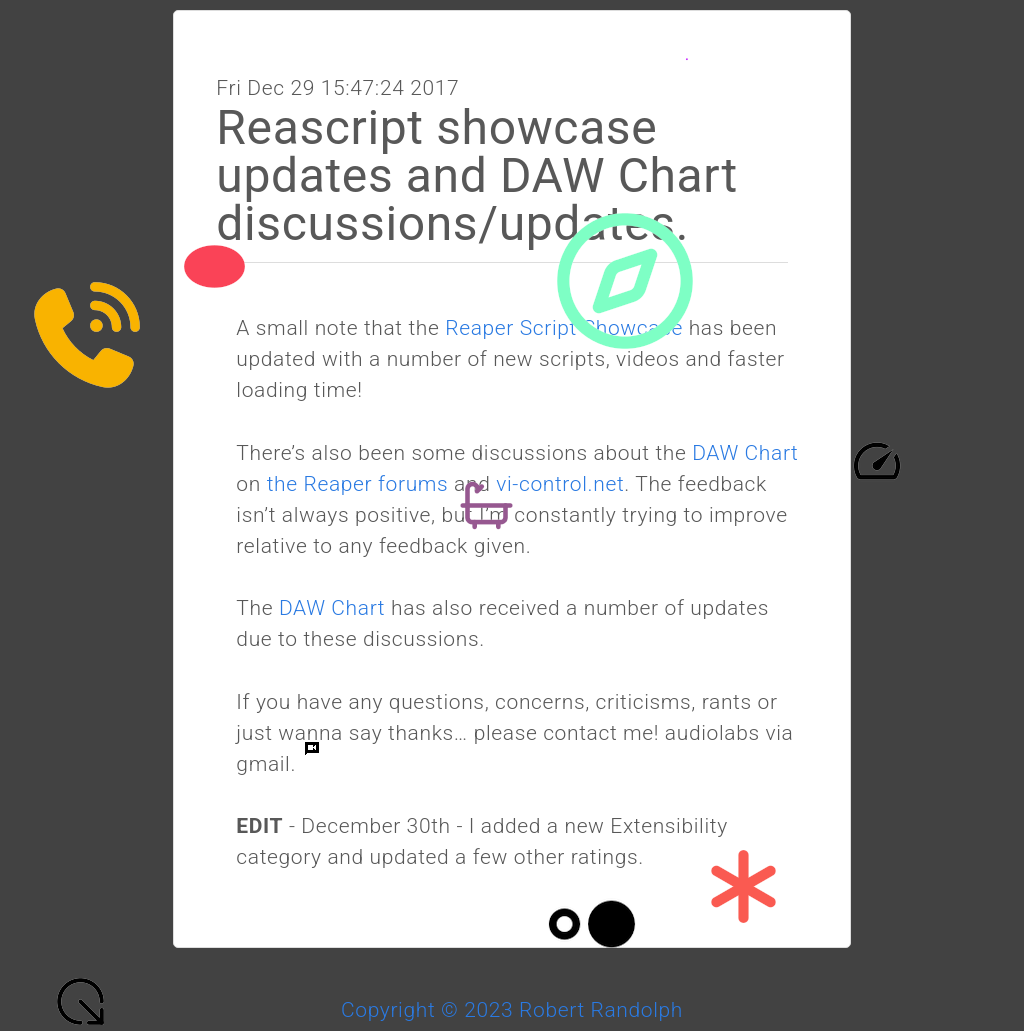 The image size is (1024, 1031). What do you see at coordinates (625, 281) in the screenshot?
I see `access navigation or direction features` at bounding box center [625, 281].